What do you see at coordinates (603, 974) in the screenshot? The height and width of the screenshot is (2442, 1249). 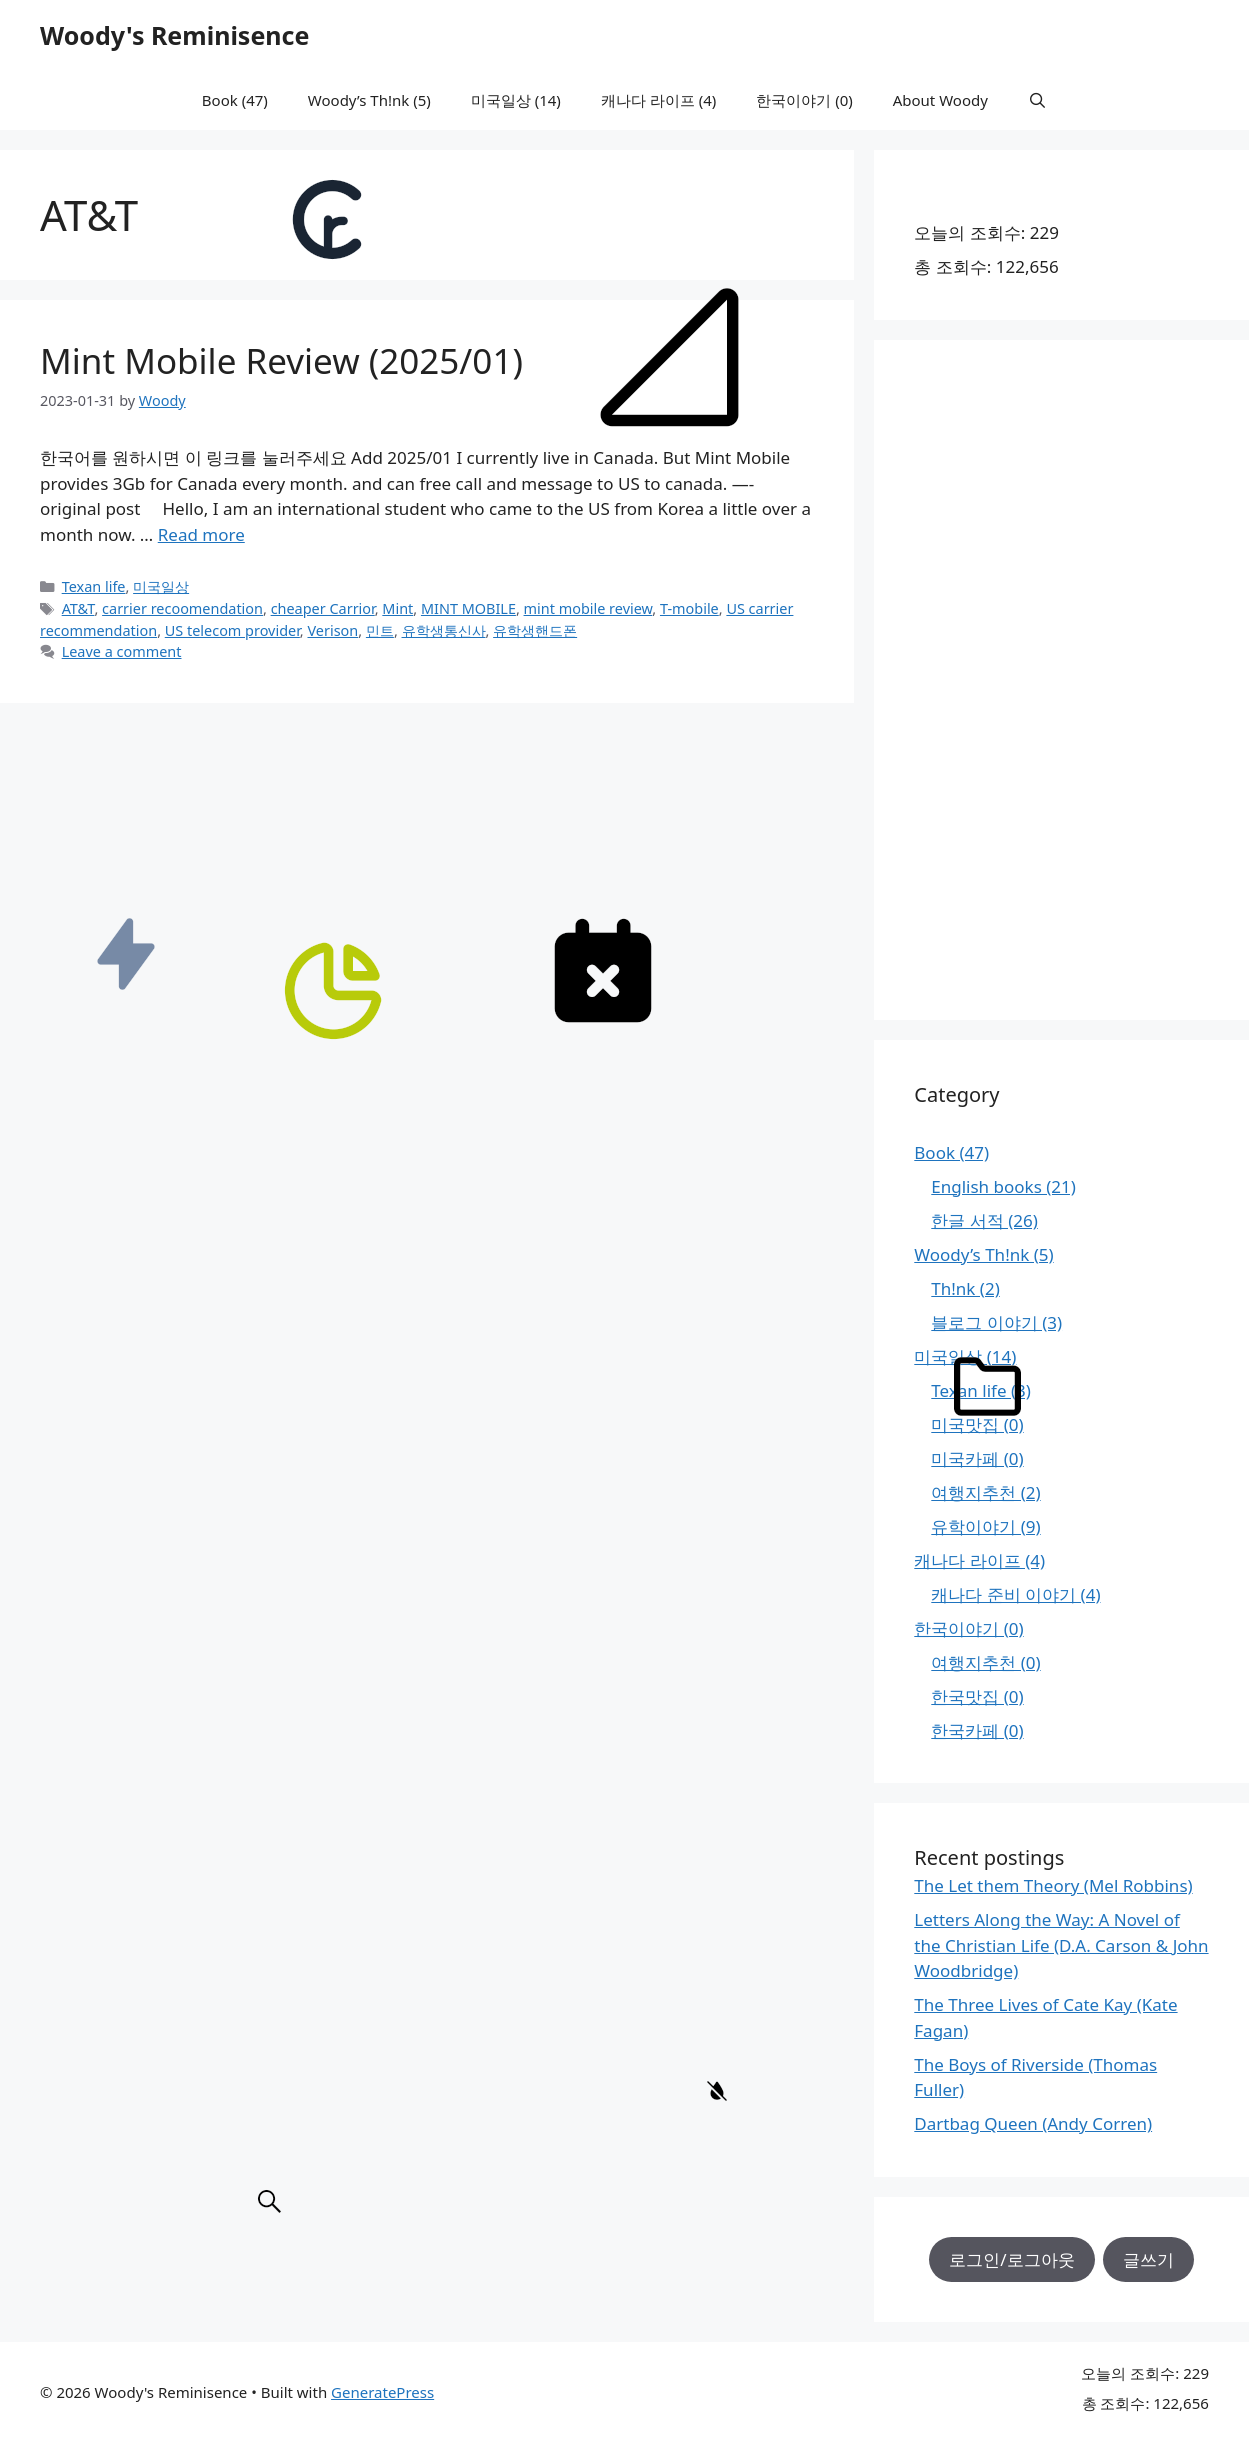 I see `cancel or remove a scheduled event` at bounding box center [603, 974].